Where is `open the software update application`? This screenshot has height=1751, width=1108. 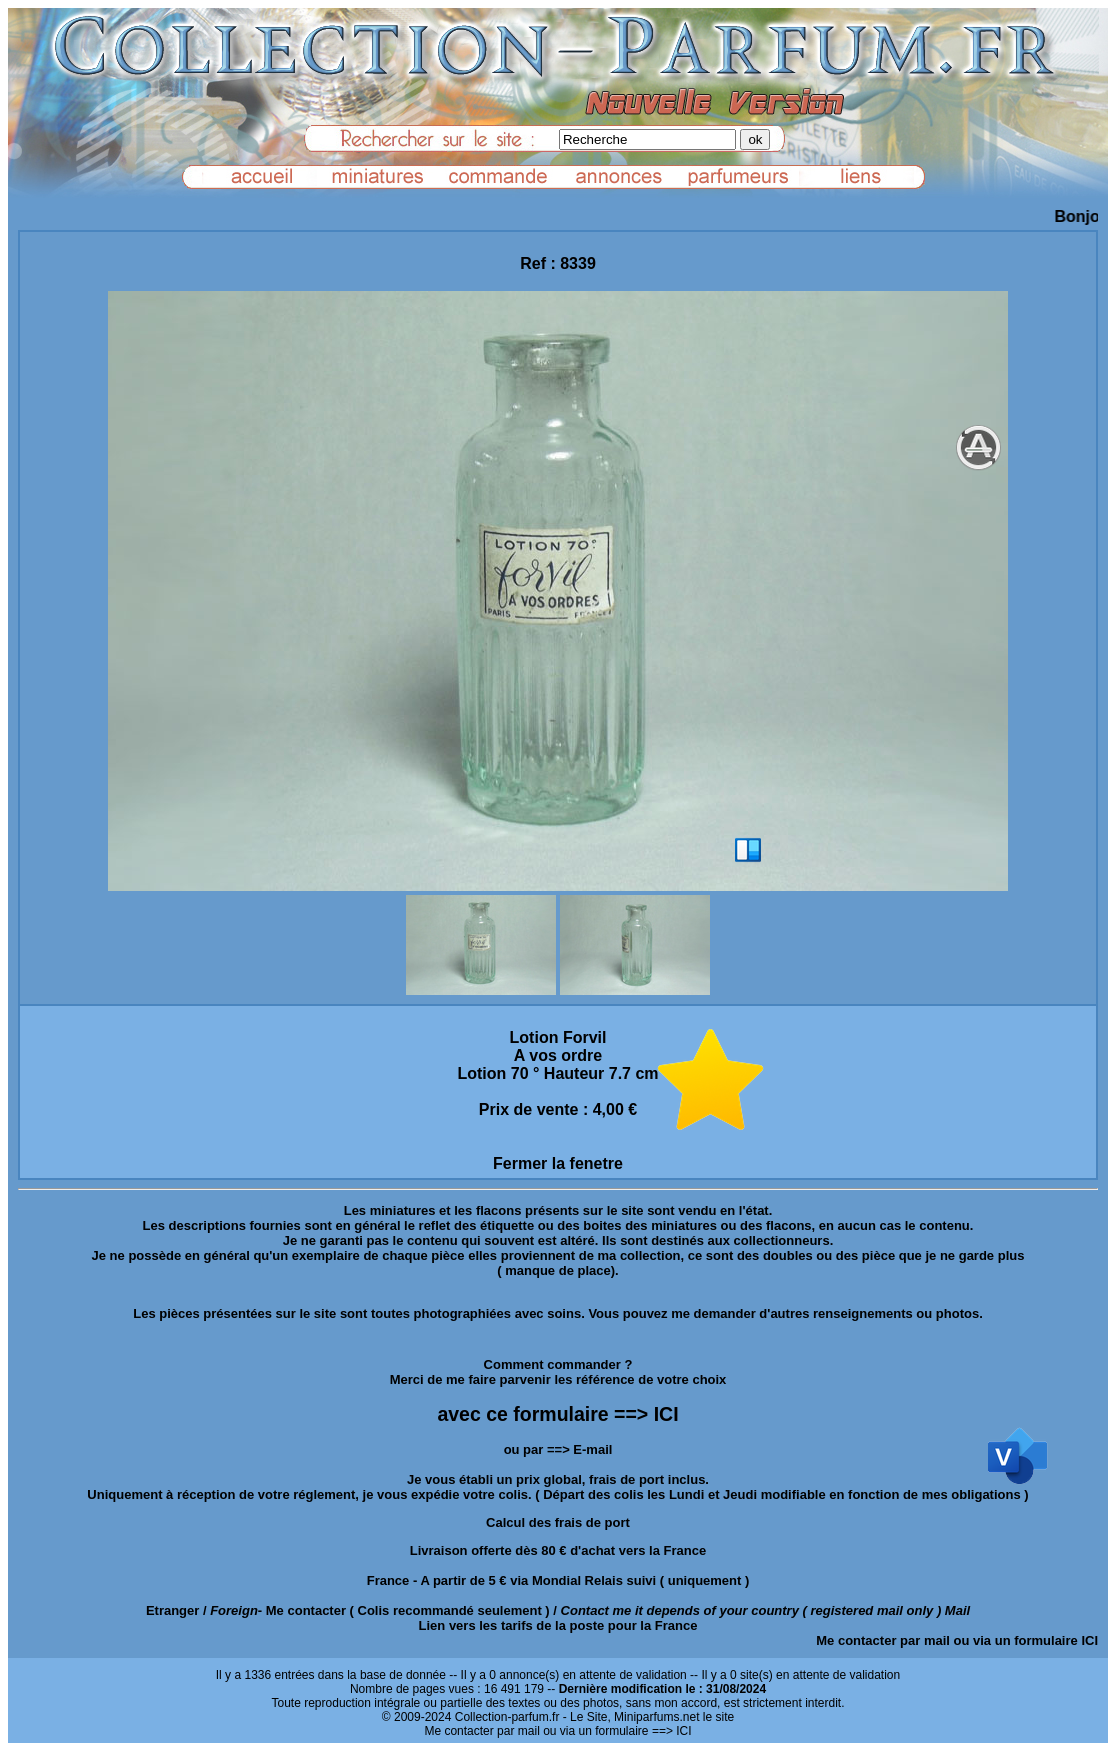 open the software update application is located at coordinates (978, 447).